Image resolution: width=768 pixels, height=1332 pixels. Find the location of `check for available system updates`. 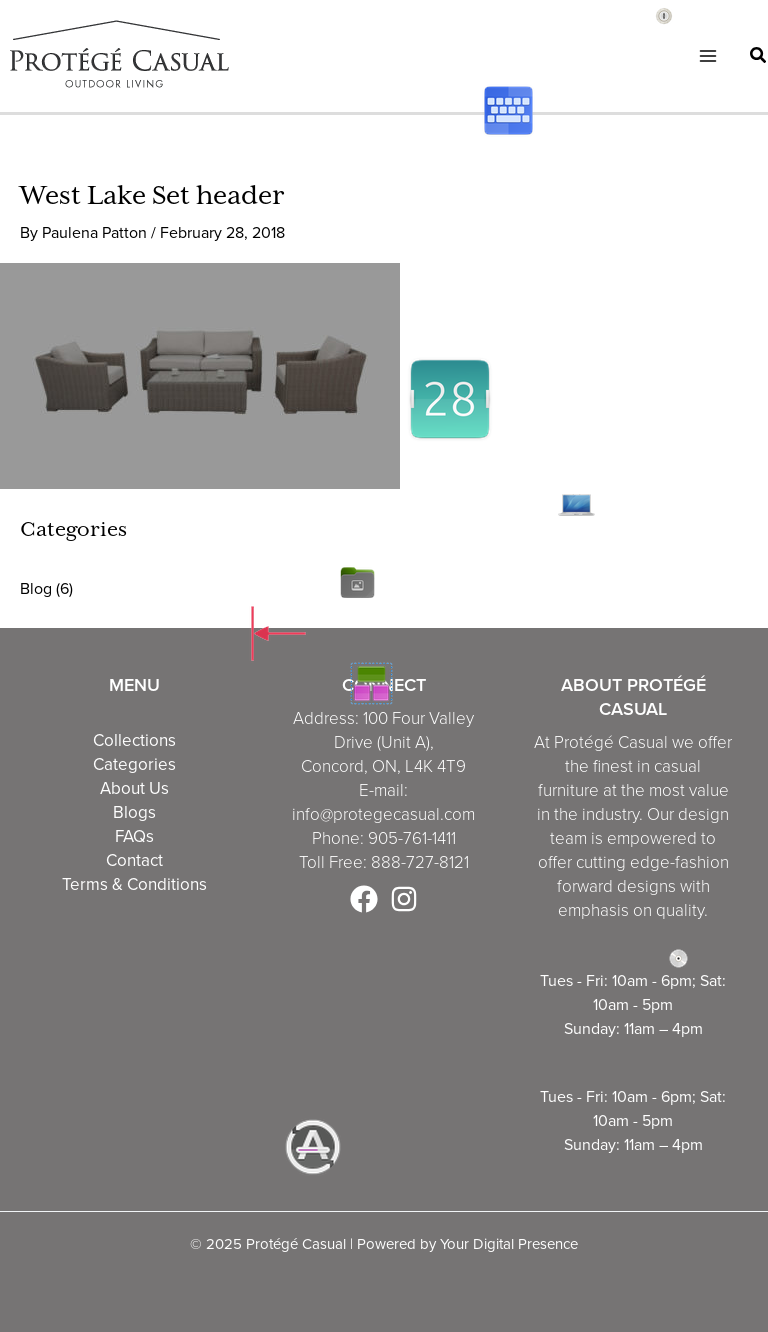

check for available system updates is located at coordinates (313, 1147).